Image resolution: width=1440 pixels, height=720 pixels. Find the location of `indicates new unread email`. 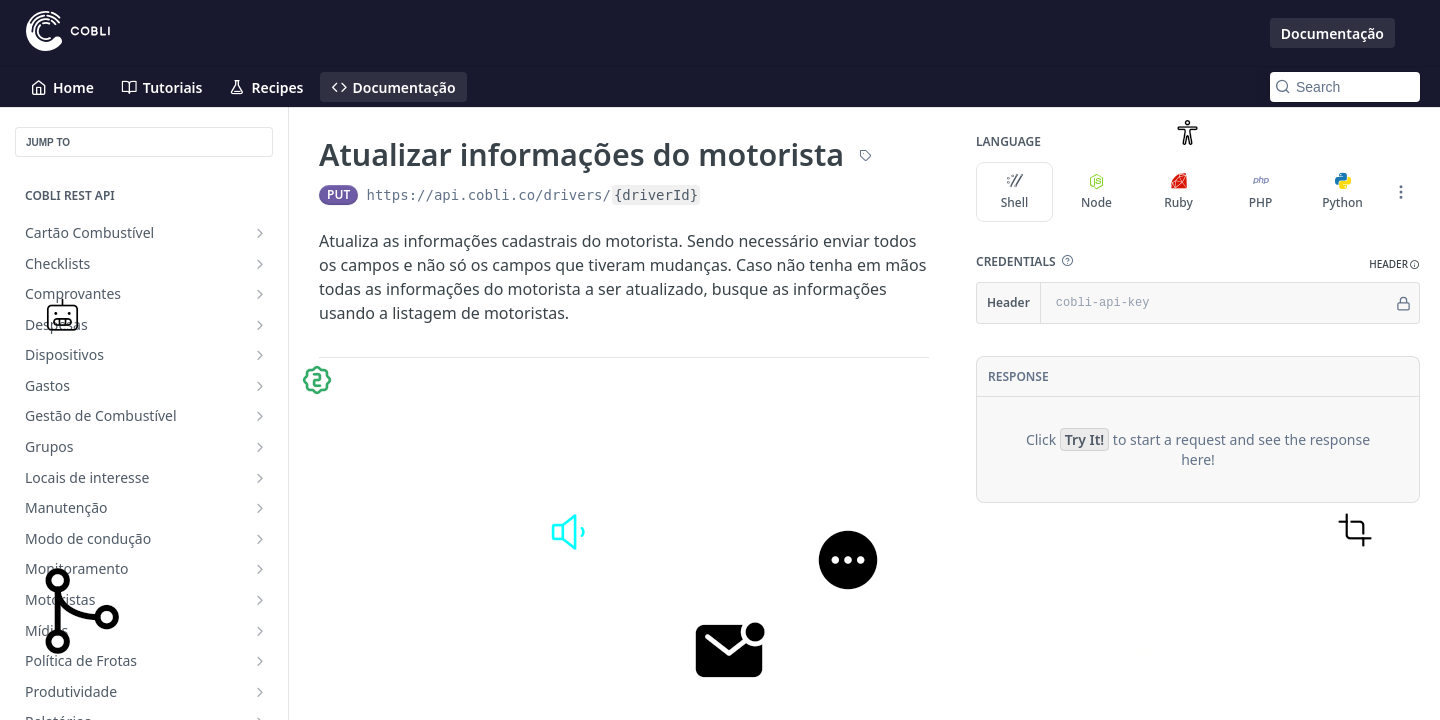

indicates new unread email is located at coordinates (729, 651).